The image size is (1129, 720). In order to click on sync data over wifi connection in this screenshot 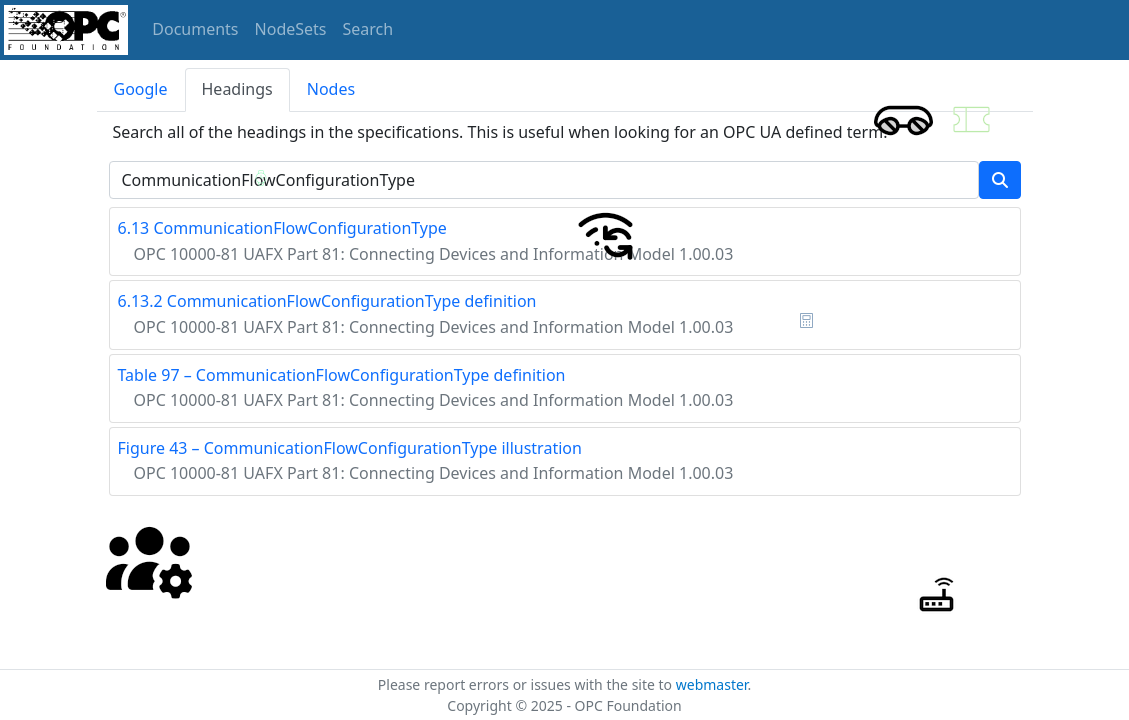, I will do `click(605, 232)`.